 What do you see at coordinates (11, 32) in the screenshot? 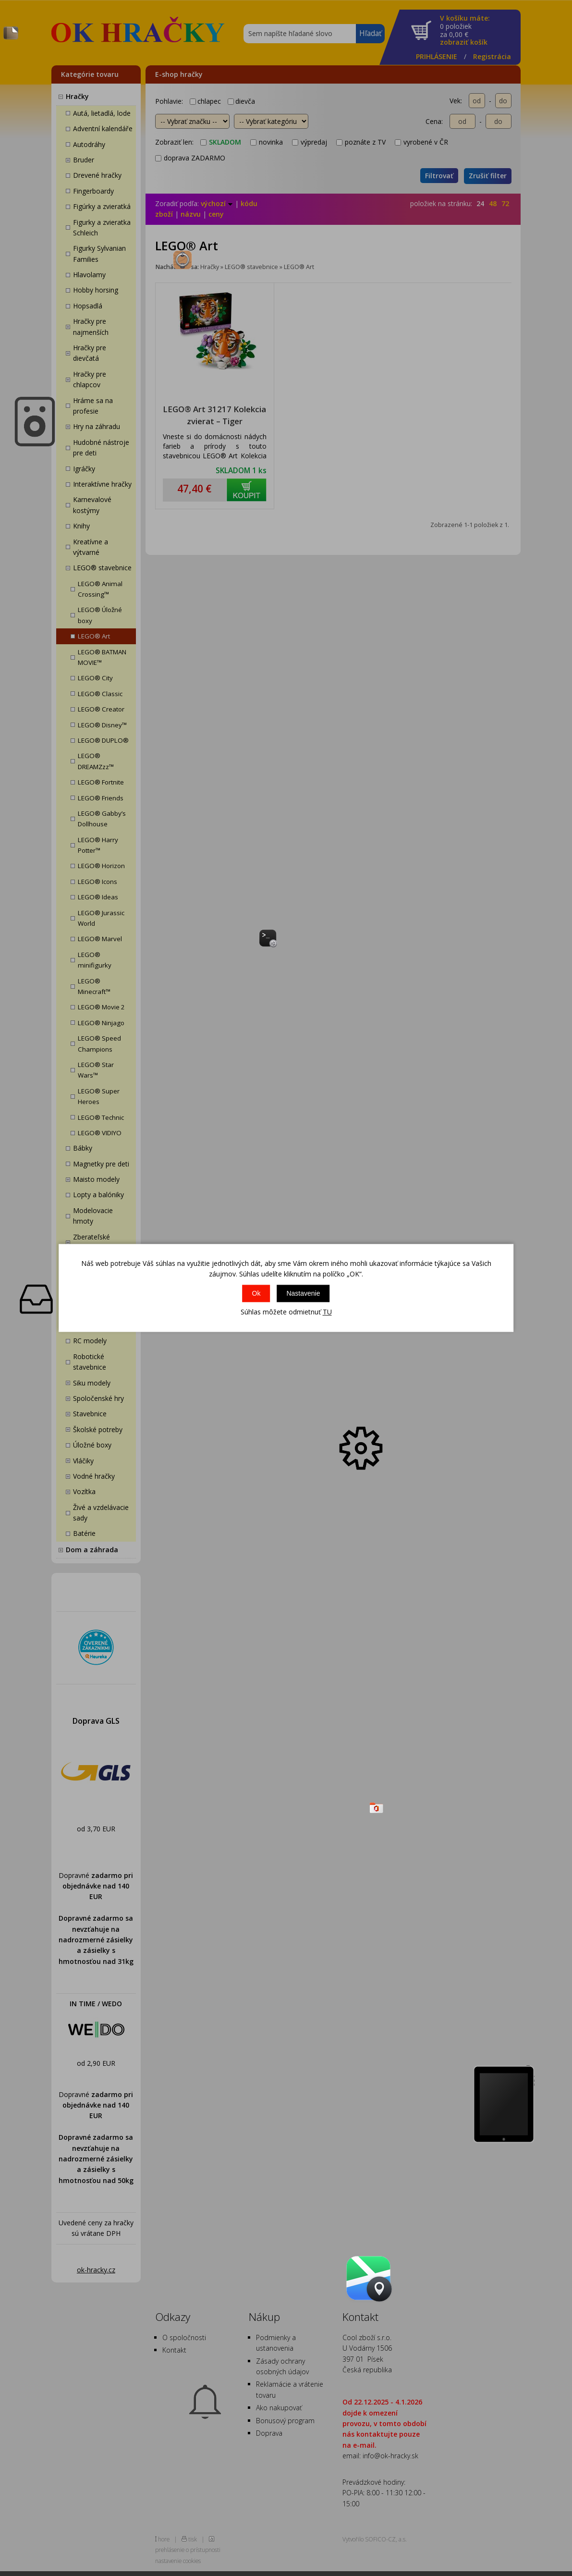
I see `change desktop wallpaper settings` at bounding box center [11, 32].